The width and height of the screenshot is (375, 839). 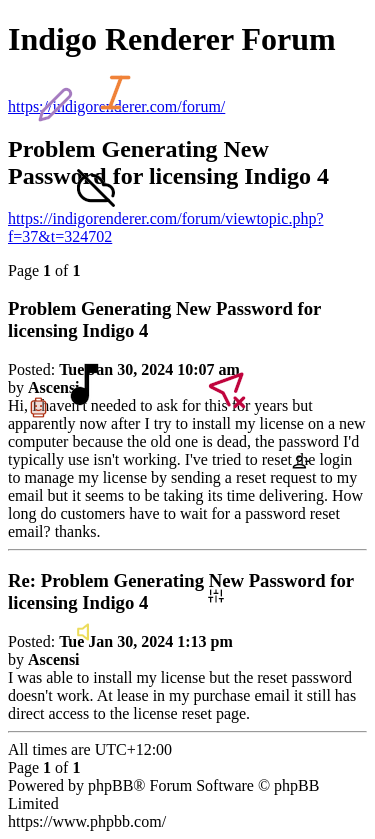 I want to click on remove a contact or friend, so click(x=301, y=462).